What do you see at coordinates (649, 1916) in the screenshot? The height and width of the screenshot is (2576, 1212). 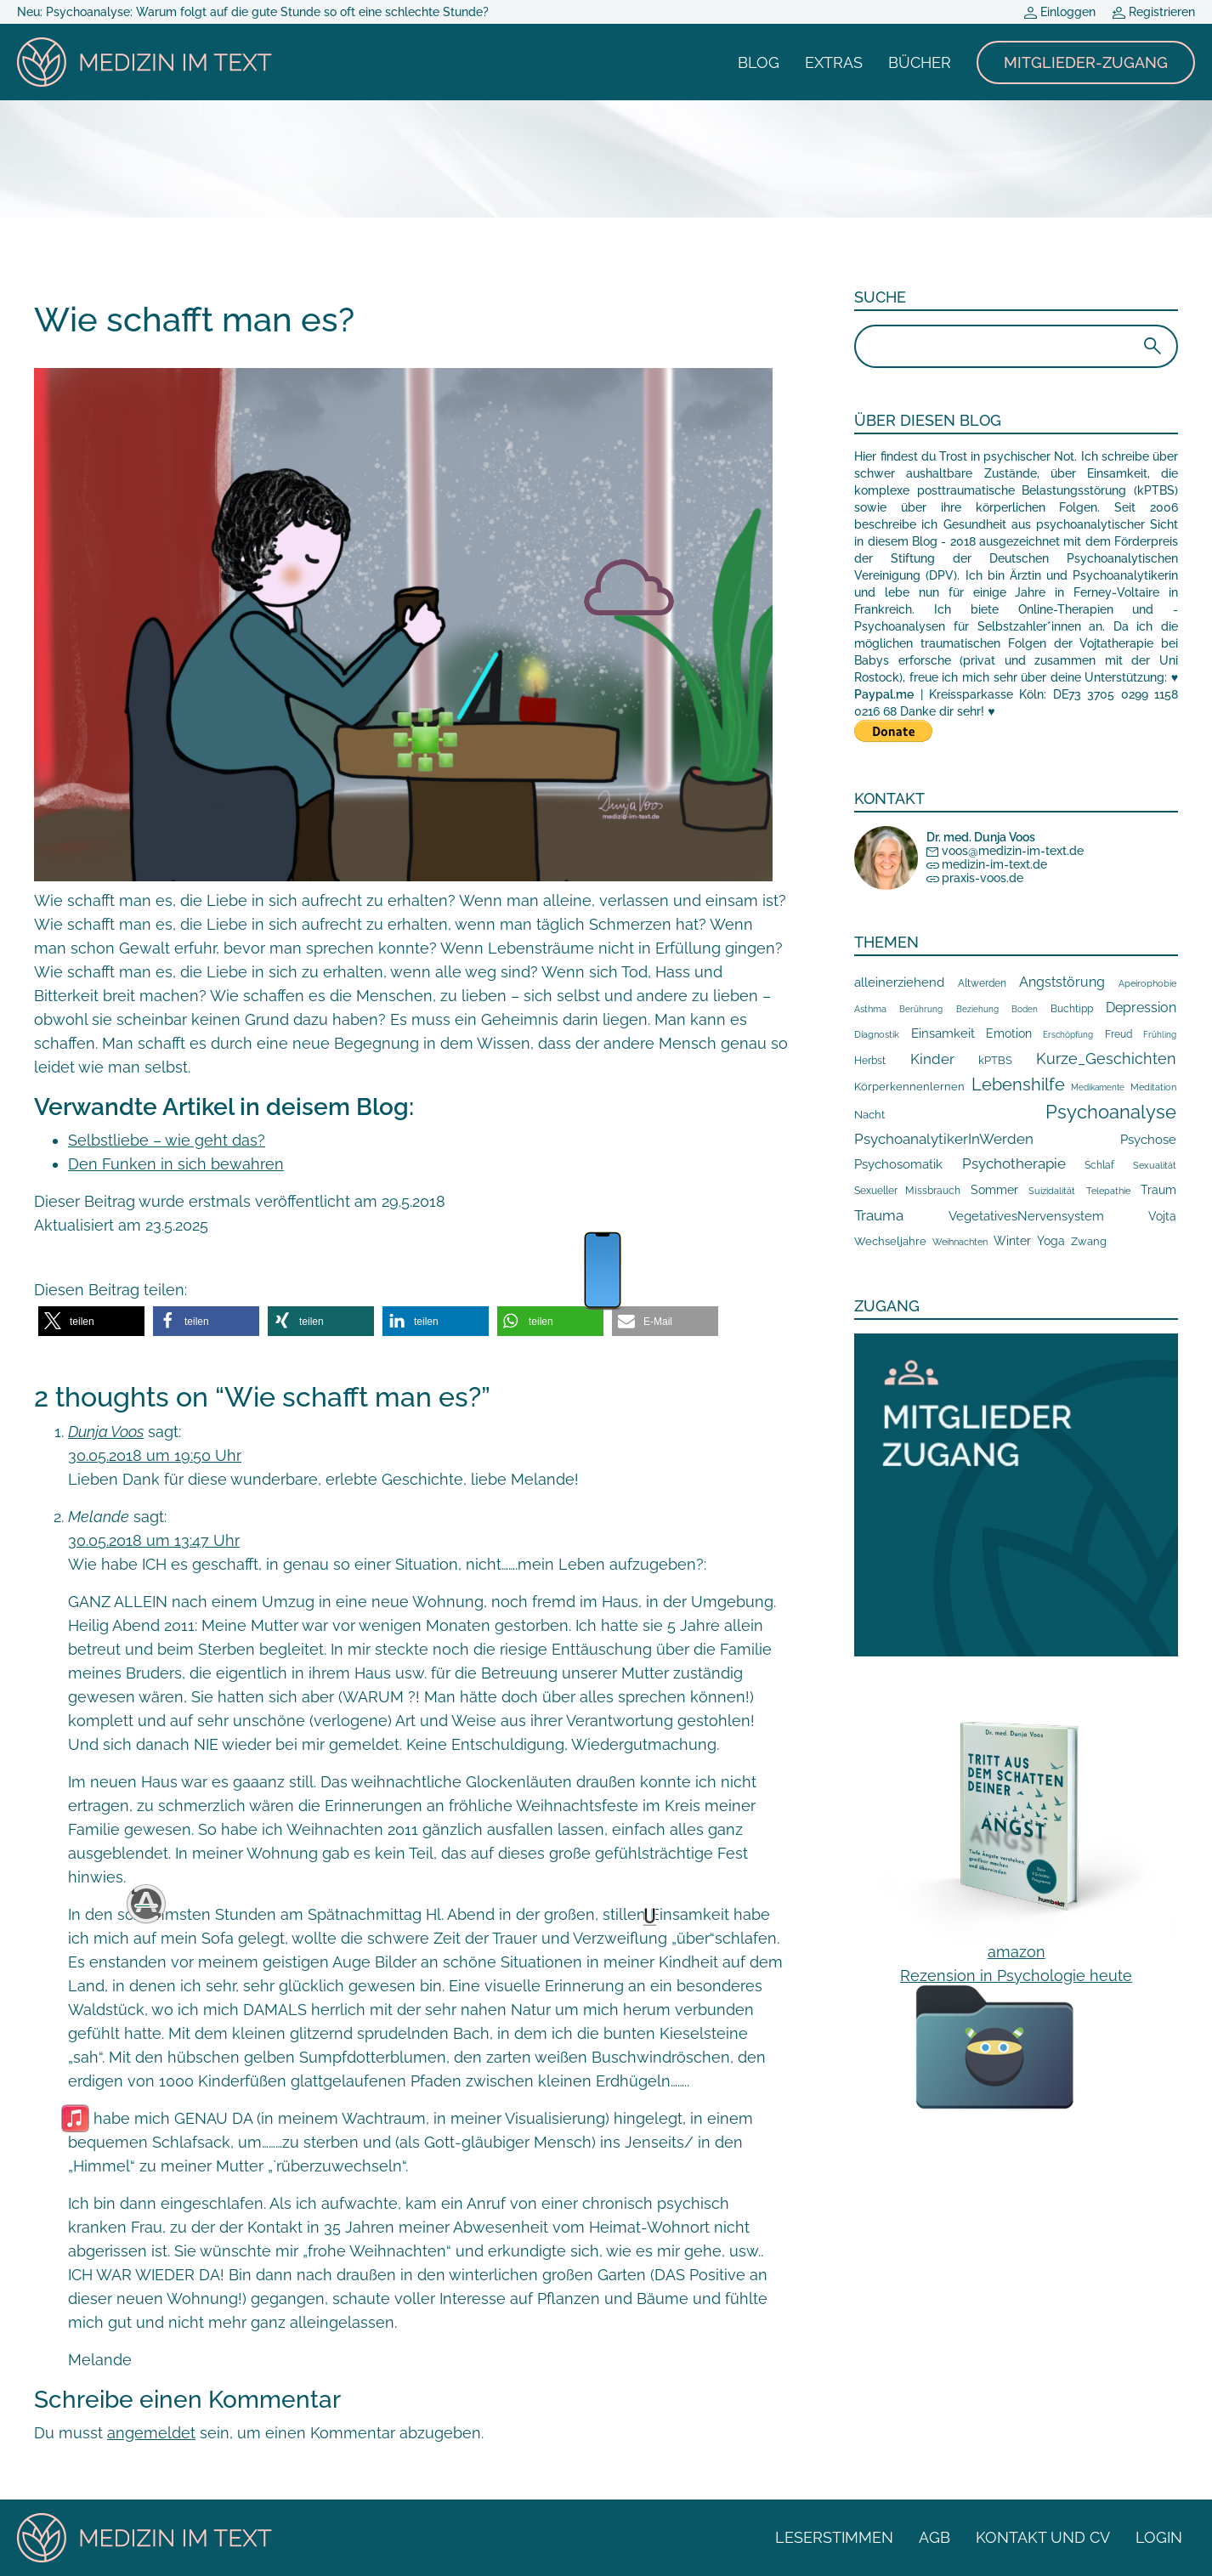 I see `apply underline formatting to selected text` at bounding box center [649, 1916].